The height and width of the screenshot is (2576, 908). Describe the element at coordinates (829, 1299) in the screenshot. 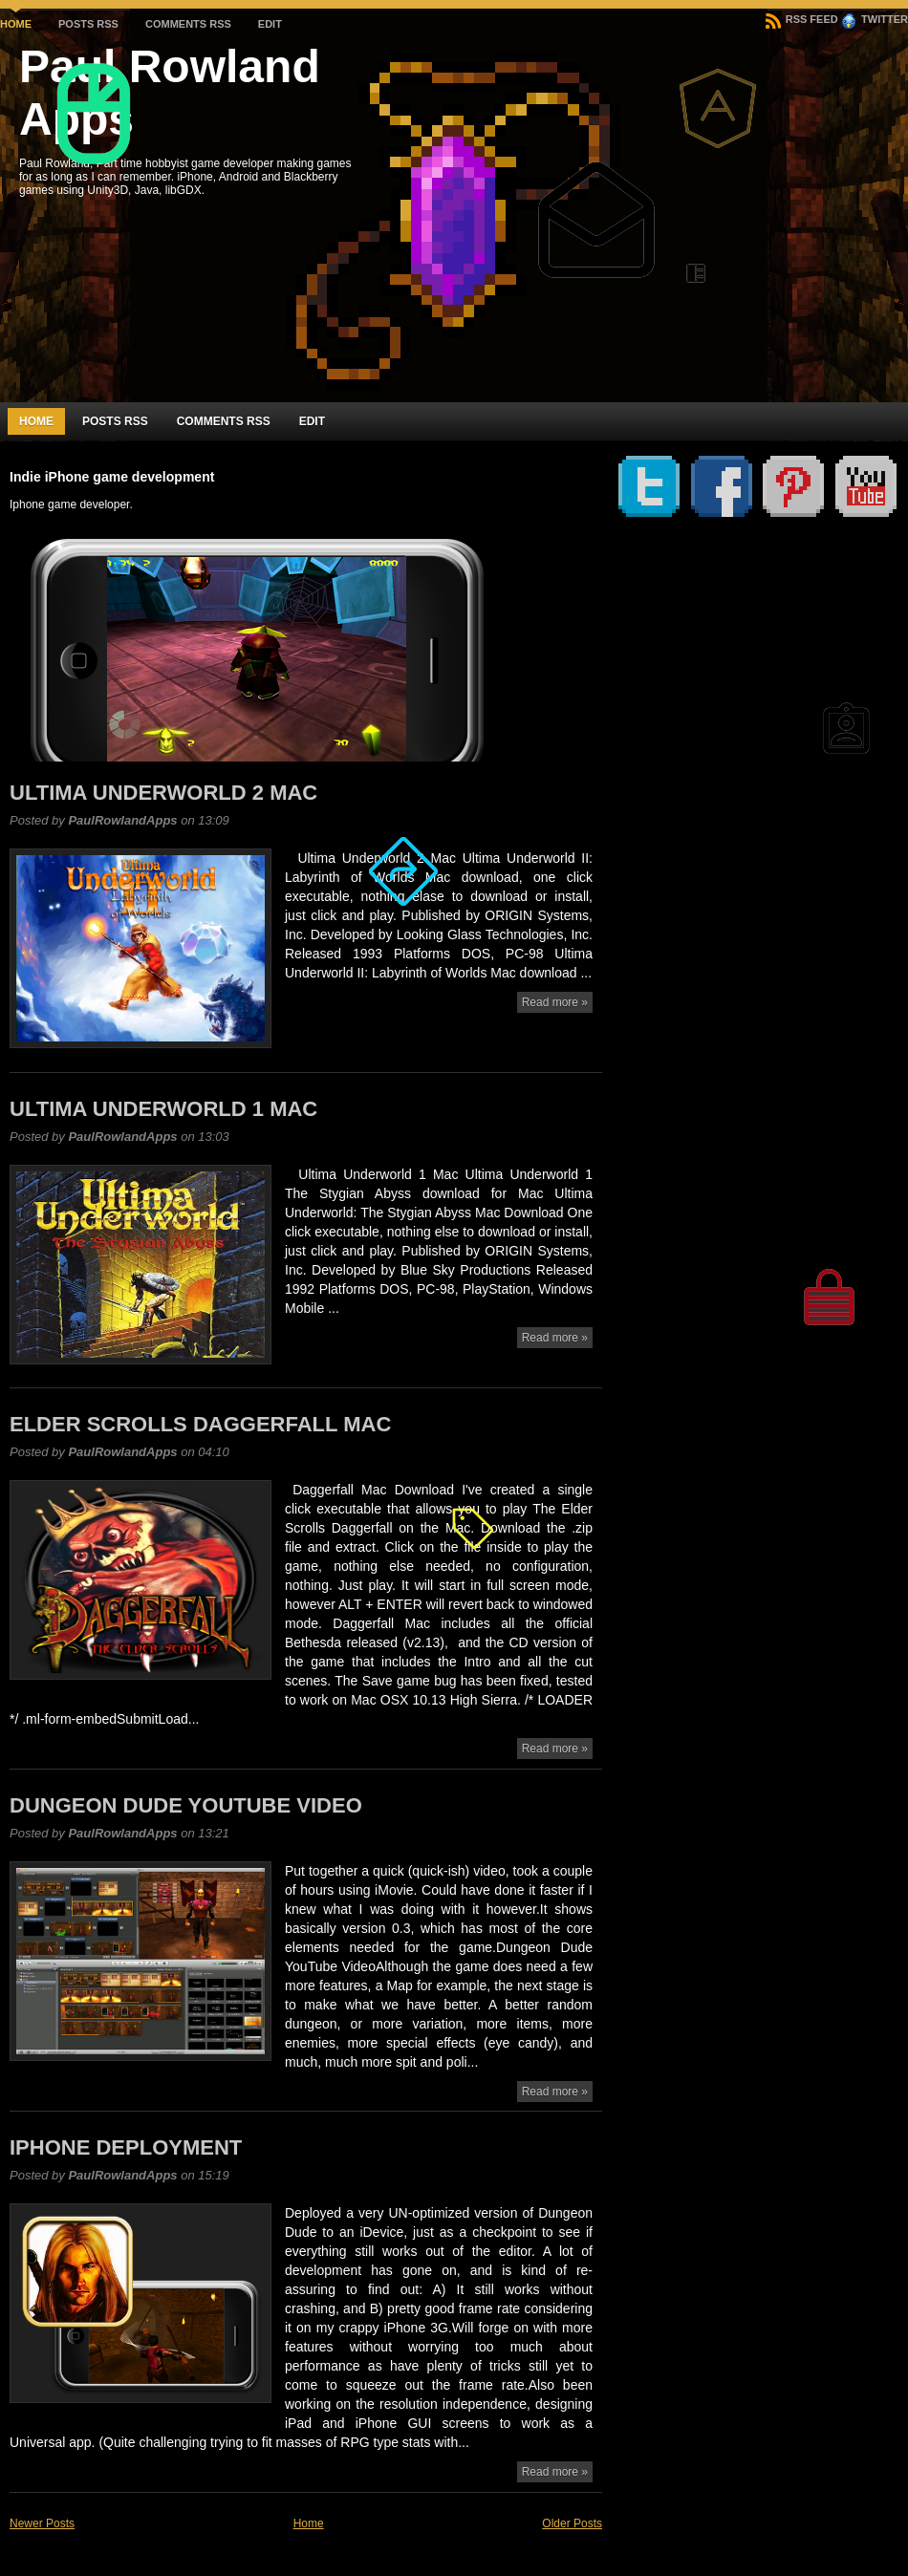

I see `indicates secure or encrypted content` at that location.